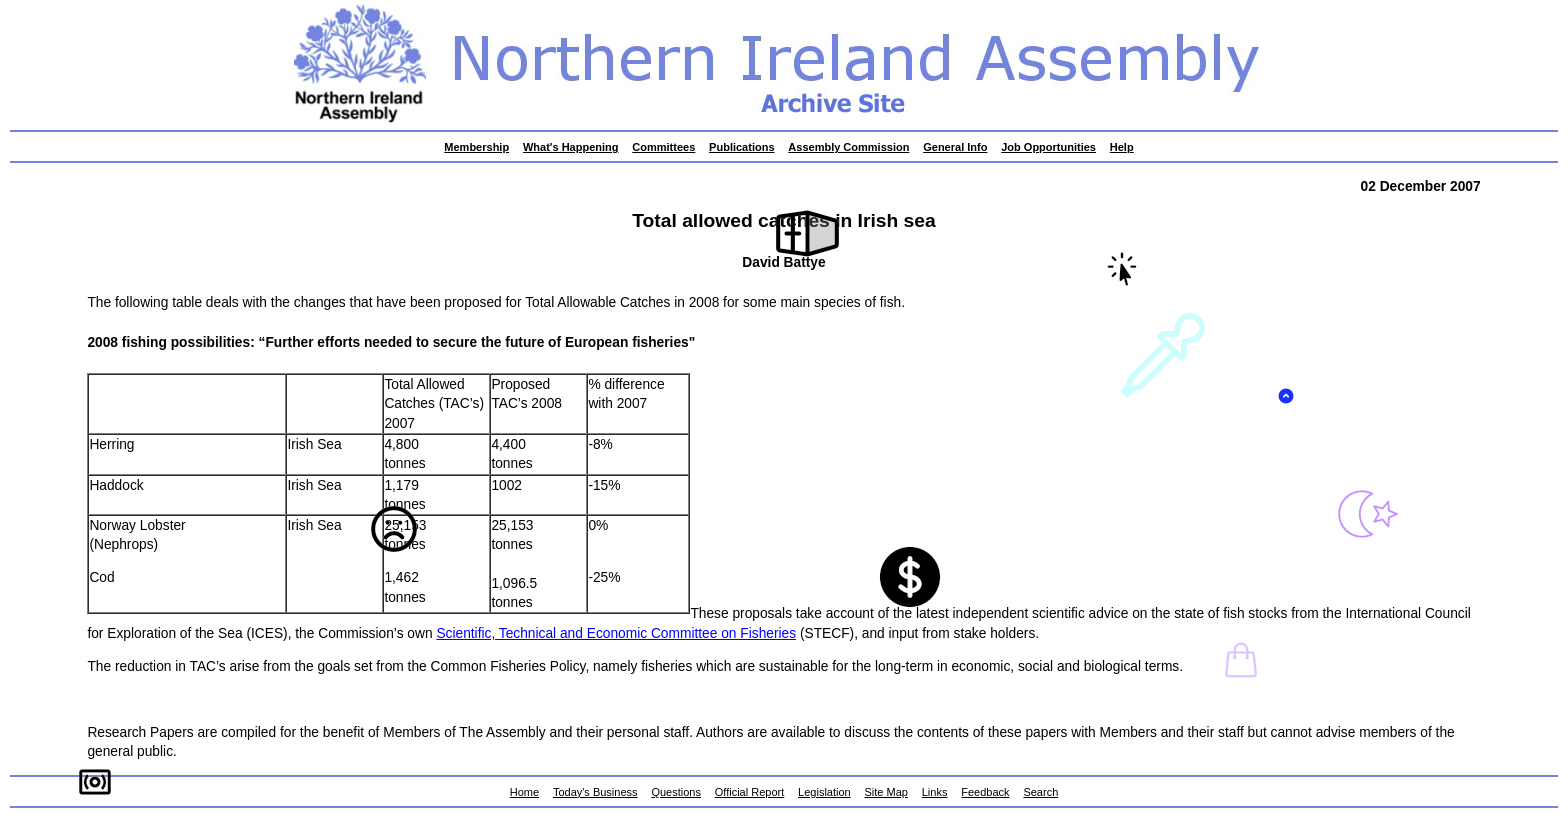 This screenshot has height=828, width=1568. What do you see at coordinates (1241, 660) in the screenshot?
I see `view your shopping bag` at bounding box center [1241, 660].